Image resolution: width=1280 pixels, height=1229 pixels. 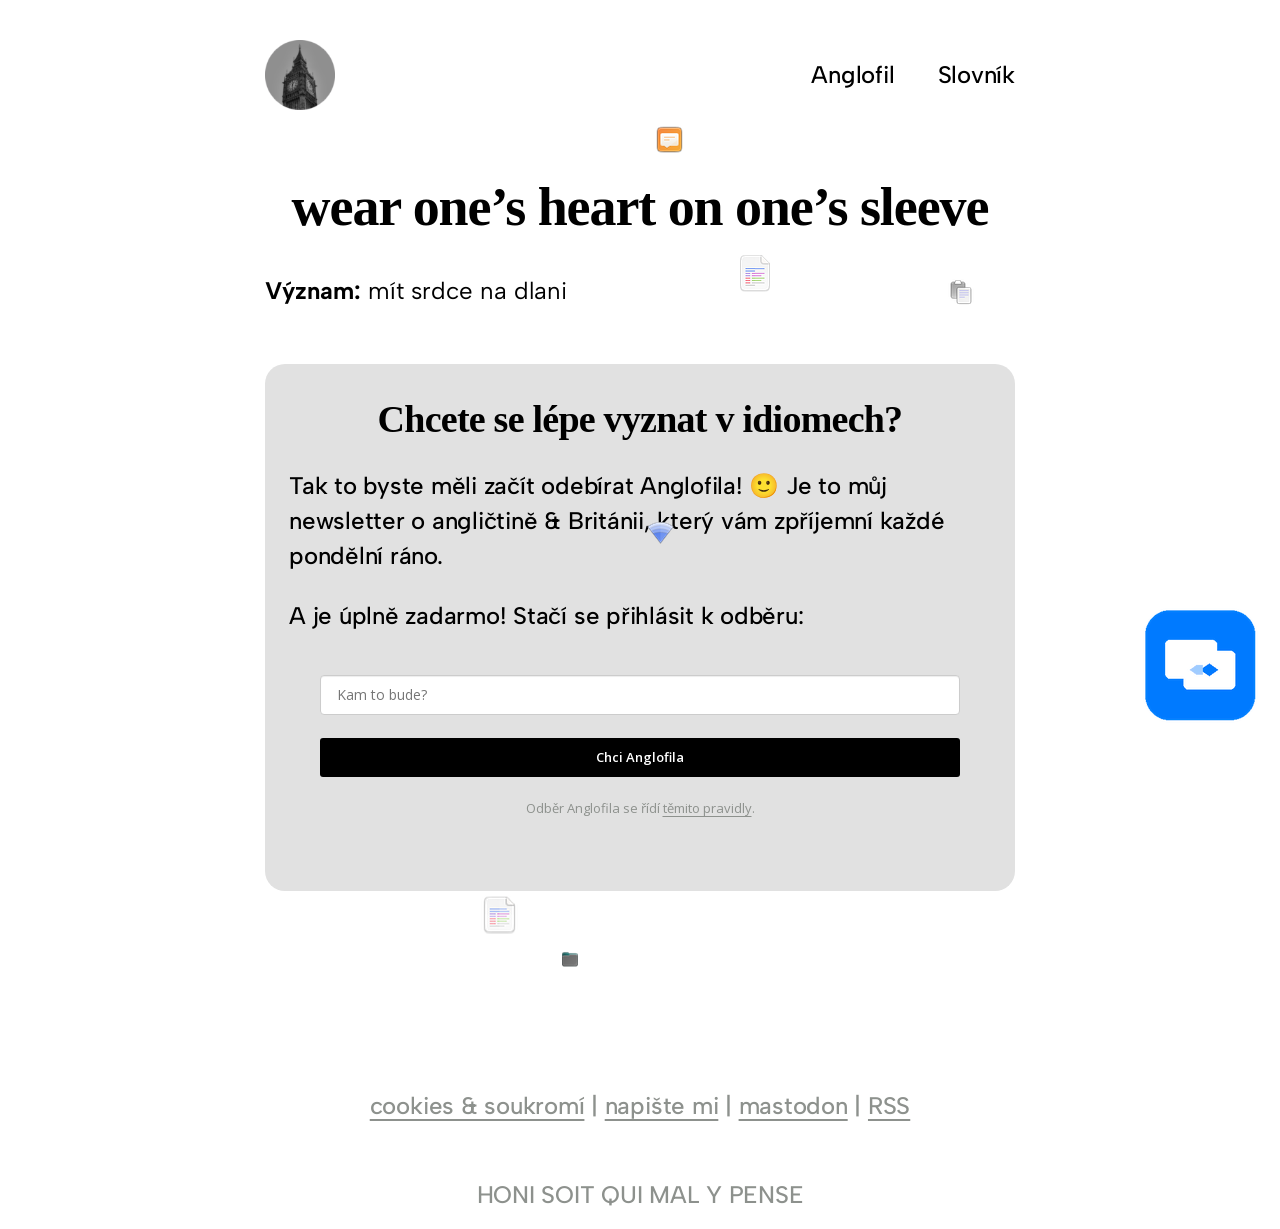 What do you see at coordinates (755, 273) in the screenshot?
I see `access developer tools and settings` at bounding box center [755, 273].